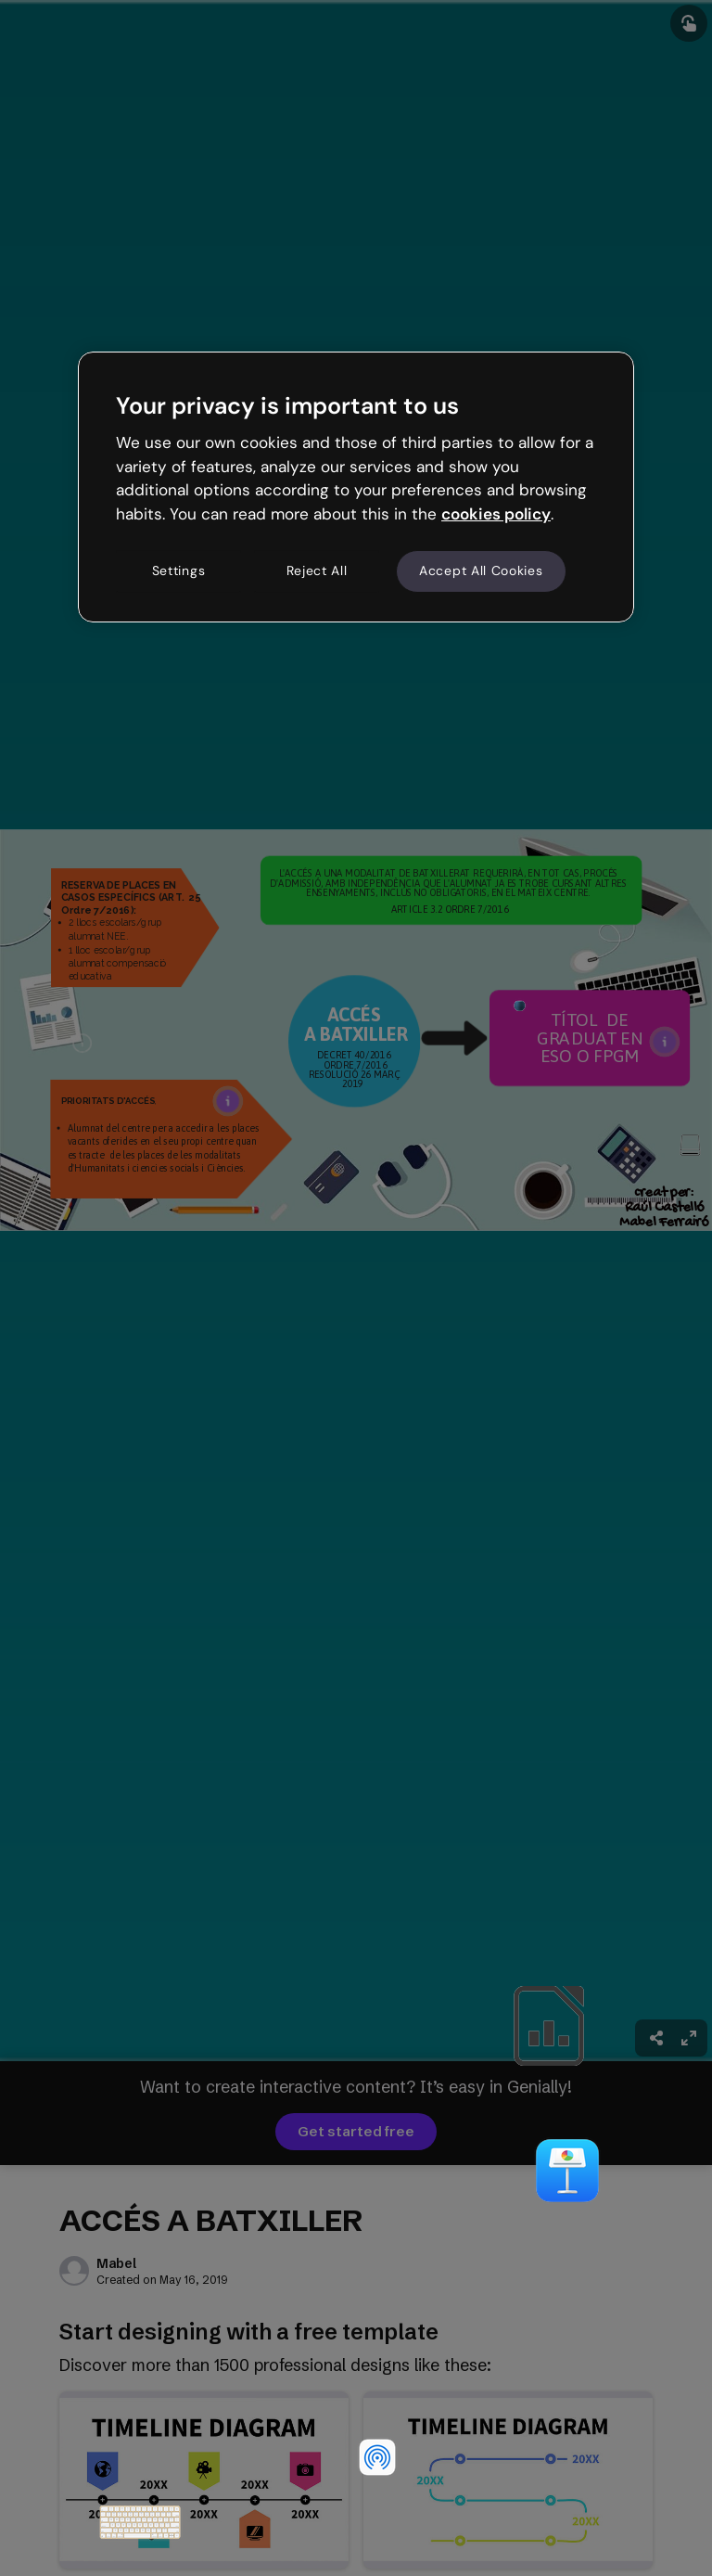 The image size is (712, 2576). I want to click on apple magic keyboard with touch id in yellow, so click(140, 2522).